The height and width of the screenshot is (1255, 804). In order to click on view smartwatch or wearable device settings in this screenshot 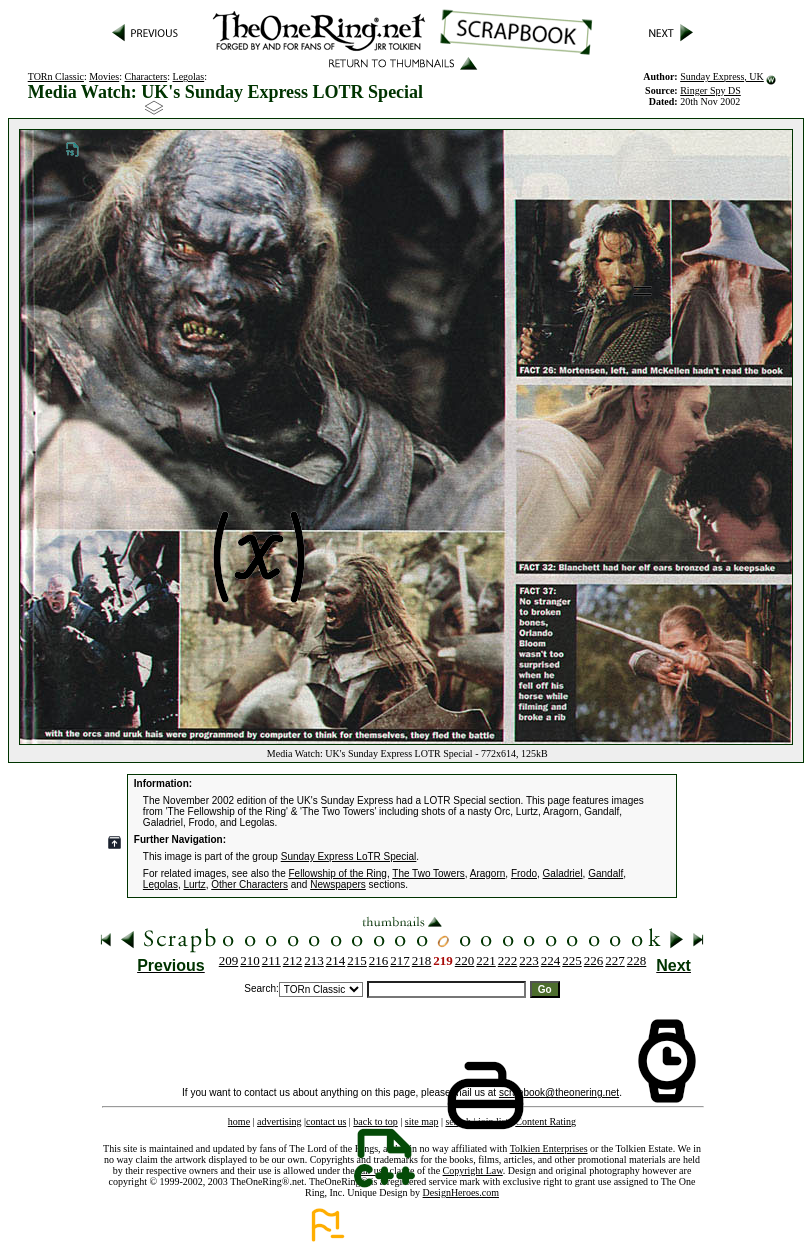, I will do `click(667, 1061)`.